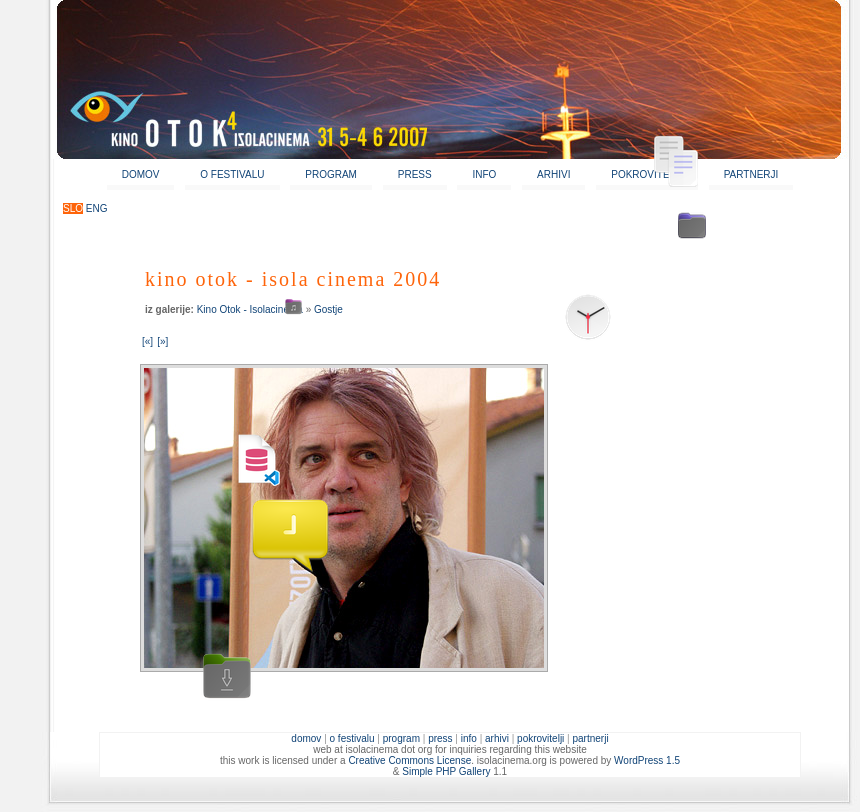 The image size is (860, 812). Describe the element at coordinates (257, 460) in the screenshot. I see `open sql database file in Visual Studio Code` at that location.